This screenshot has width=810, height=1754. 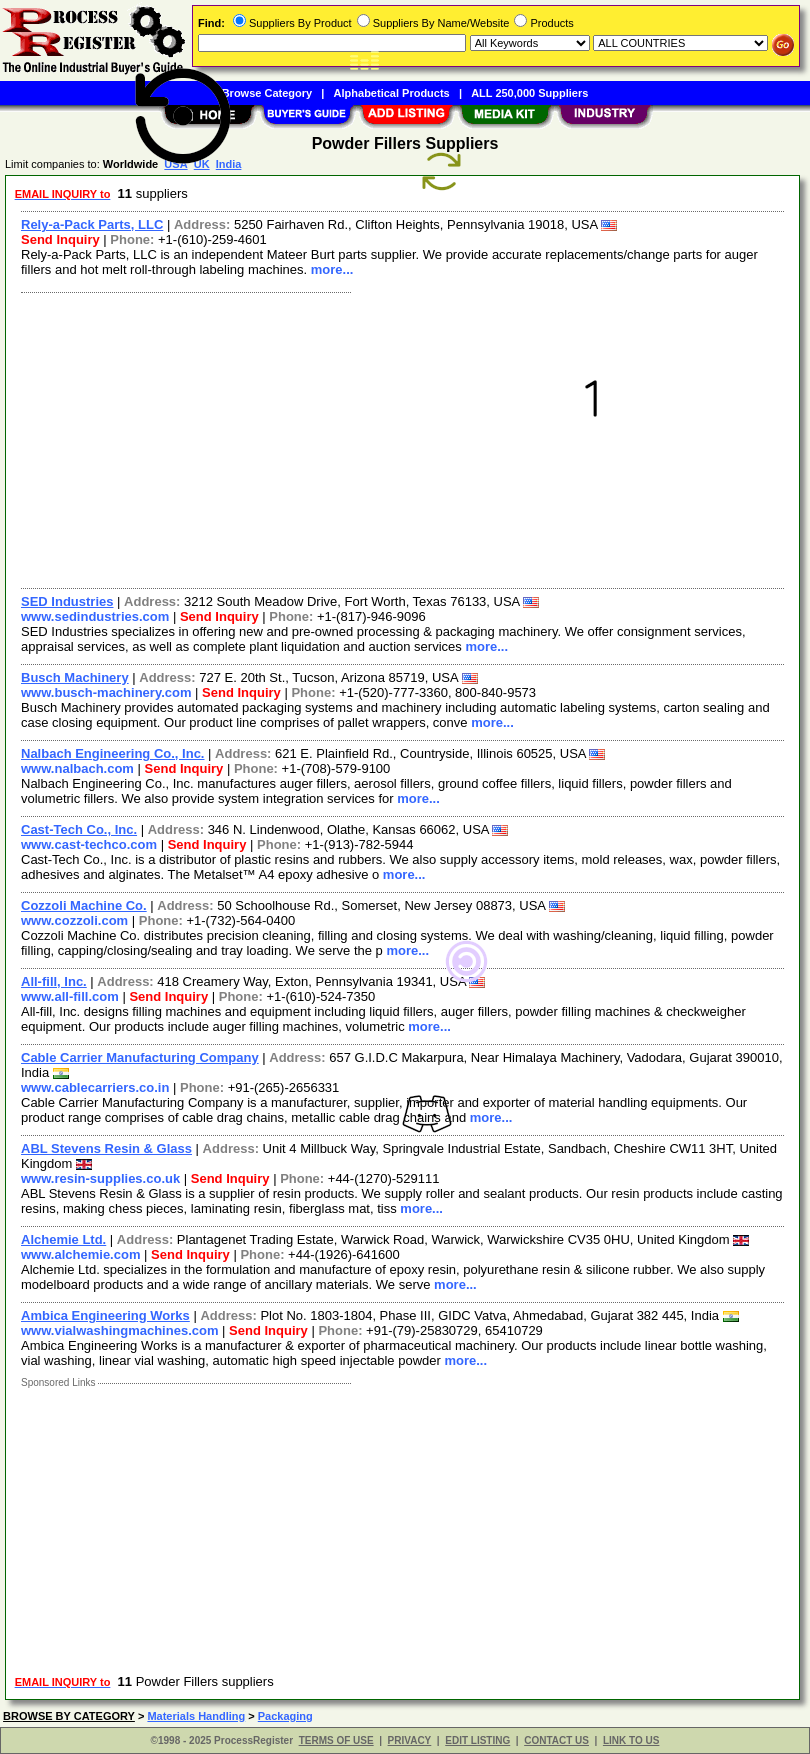 What do you see at coordinates (183, 116) in the screenshot?
I see `restore to a previous state` at bounding box center [183, 116].